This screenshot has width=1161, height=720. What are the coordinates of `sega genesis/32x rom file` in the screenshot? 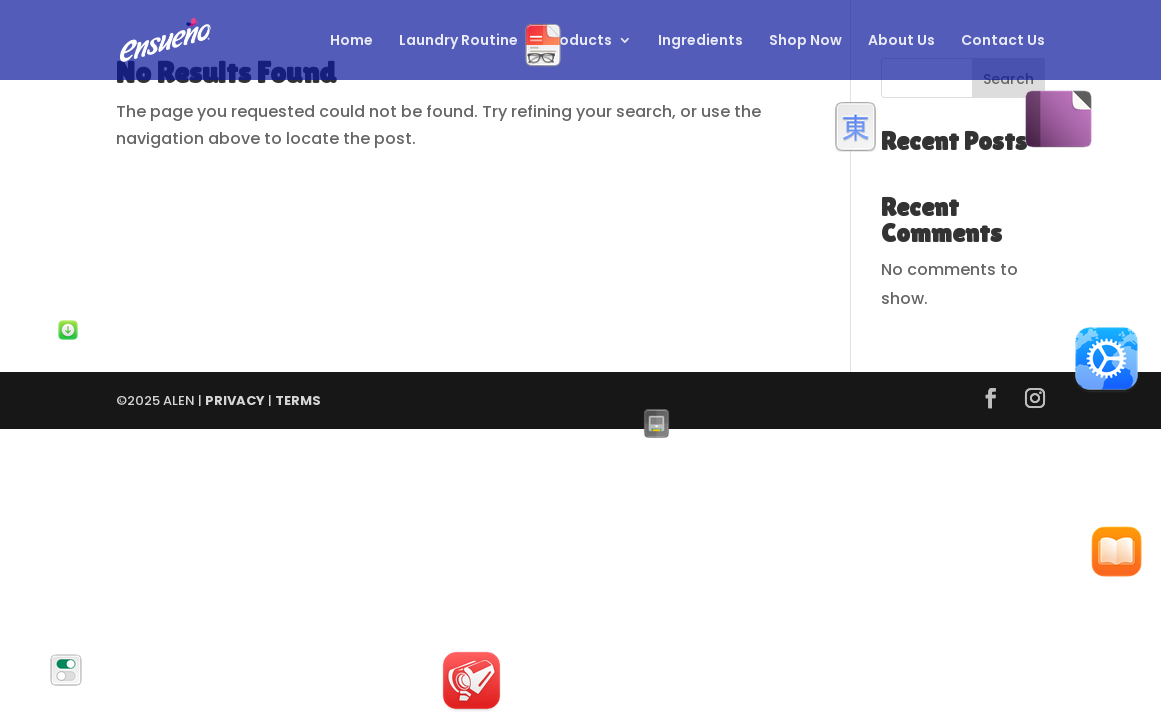 It's located at (656, 423).